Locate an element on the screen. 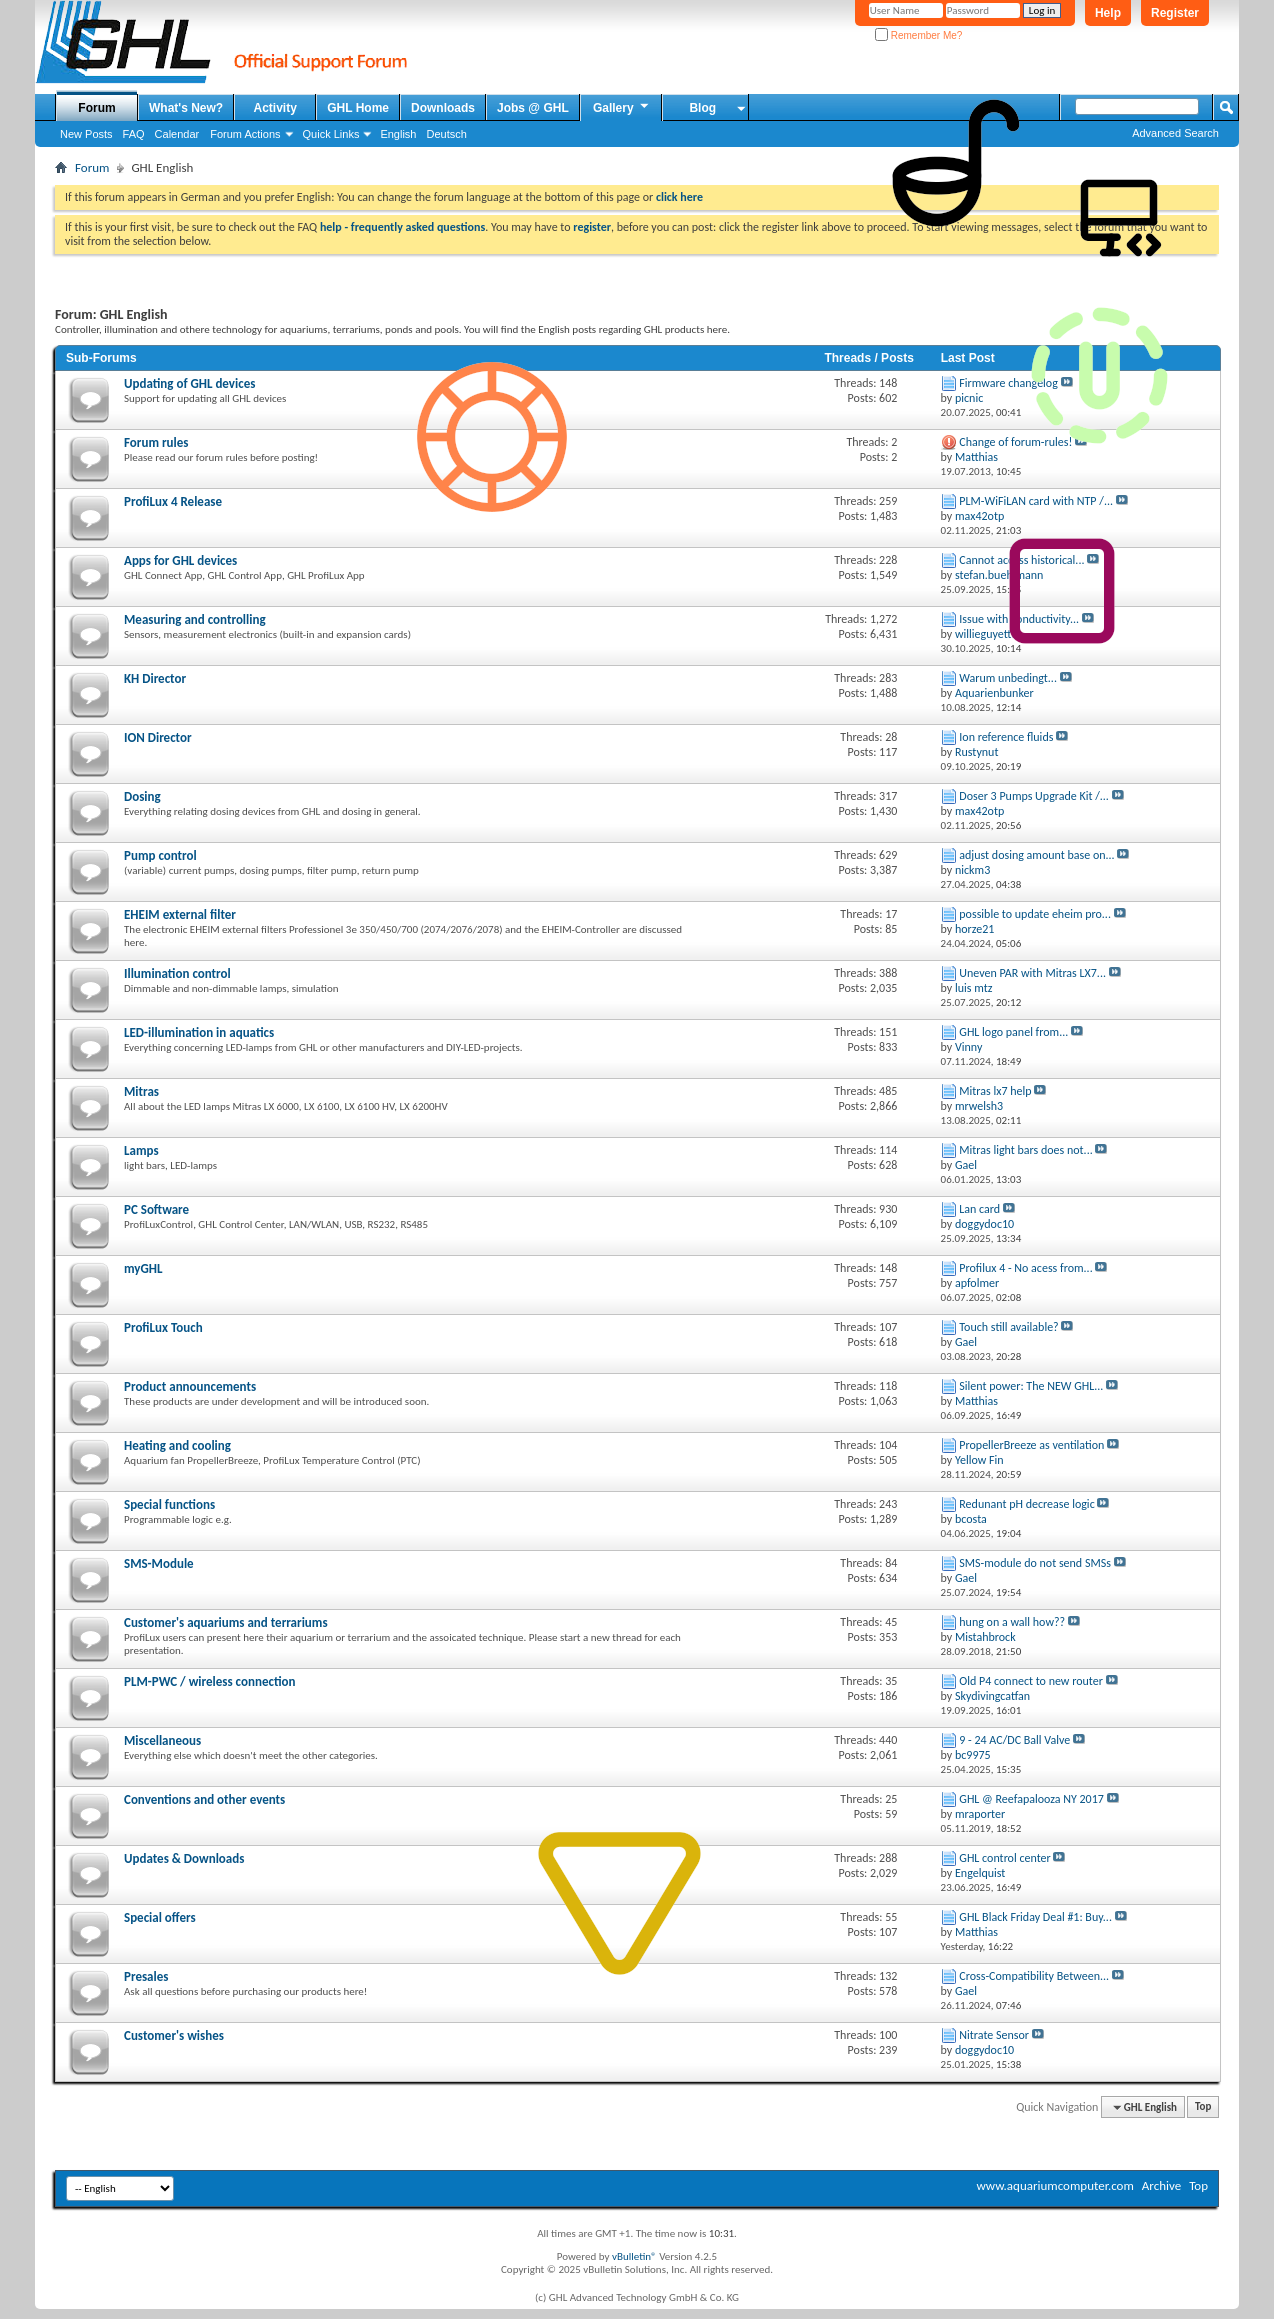 The height and width of the screenshot is (2319, 1274). open code editor on desktop is located at coordinates (1119, 218).